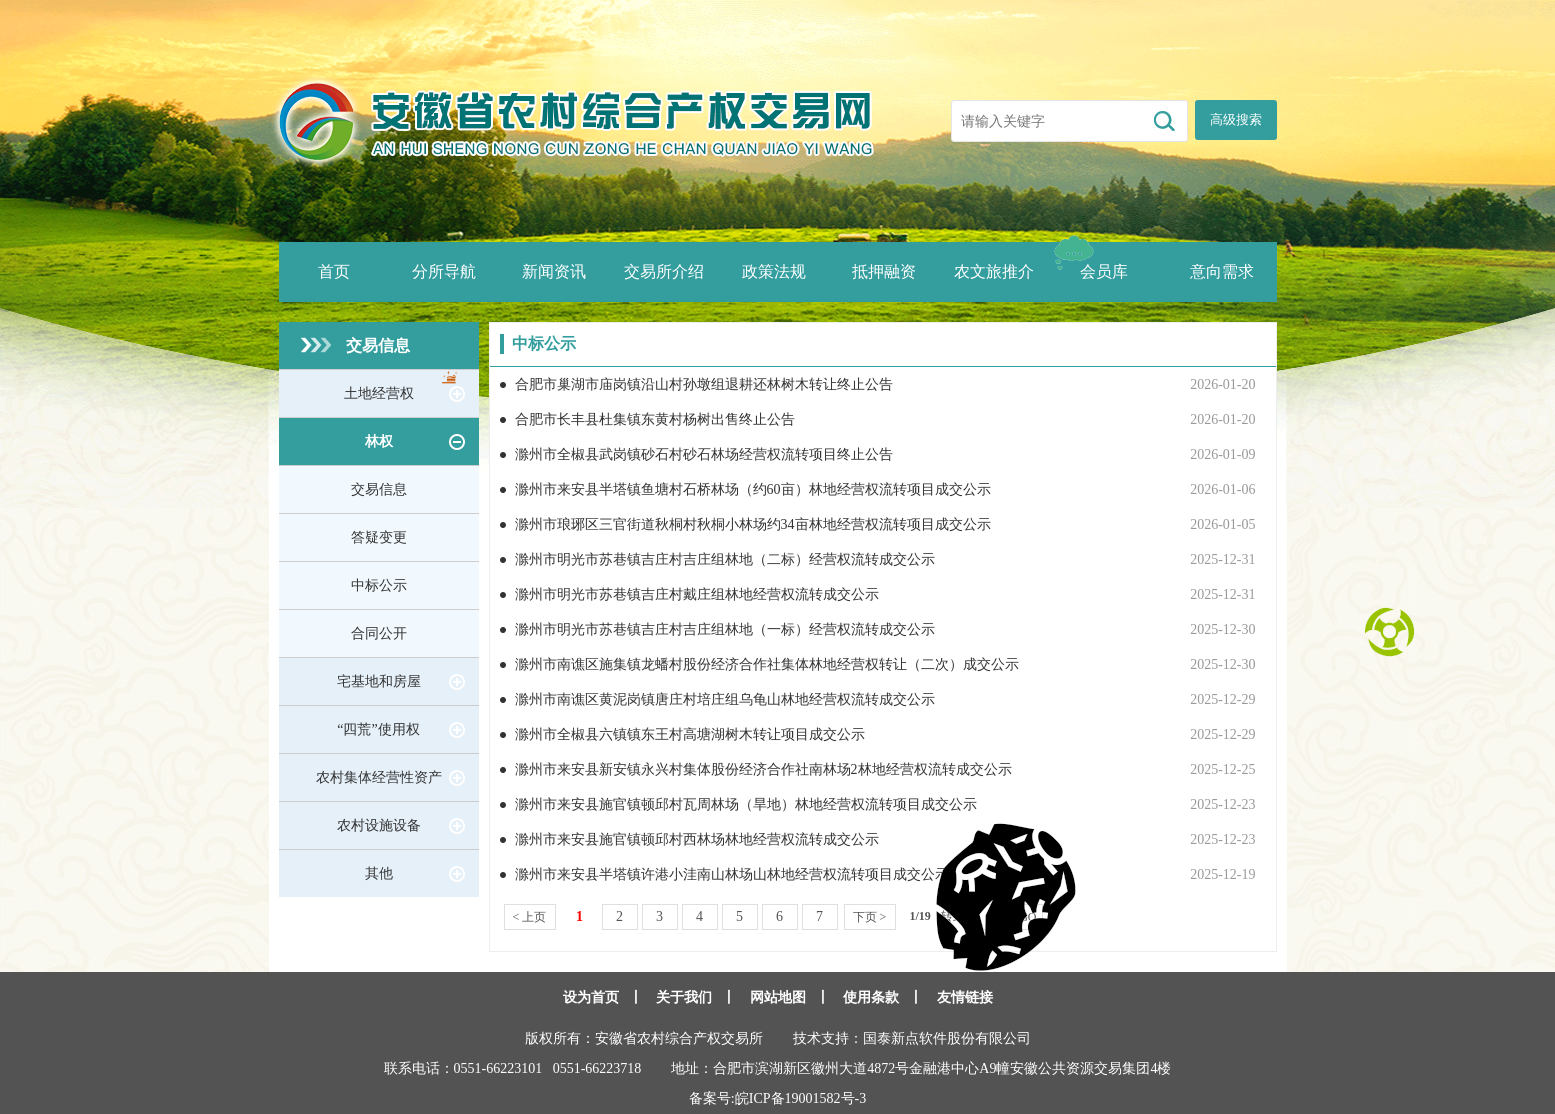 This screenshot has height=1114, width=1555. I want to click on indicates thinking or processing in progress, so click(1074, 252).